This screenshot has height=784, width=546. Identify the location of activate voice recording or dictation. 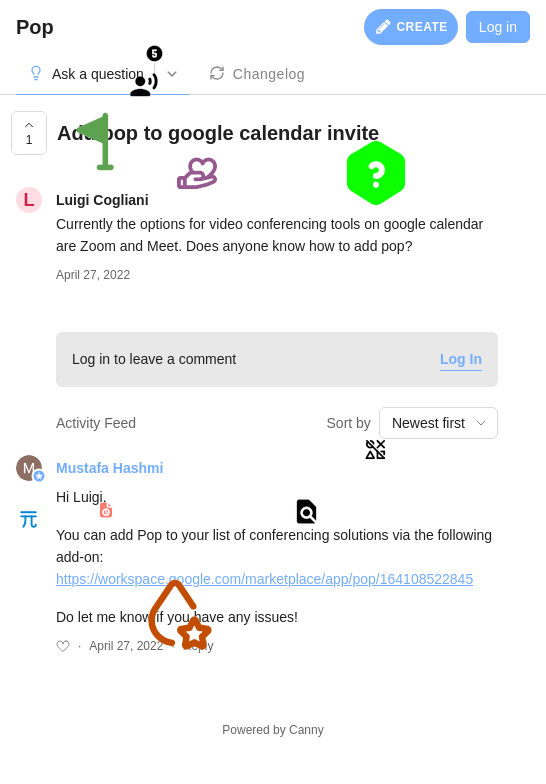
(144, 85).